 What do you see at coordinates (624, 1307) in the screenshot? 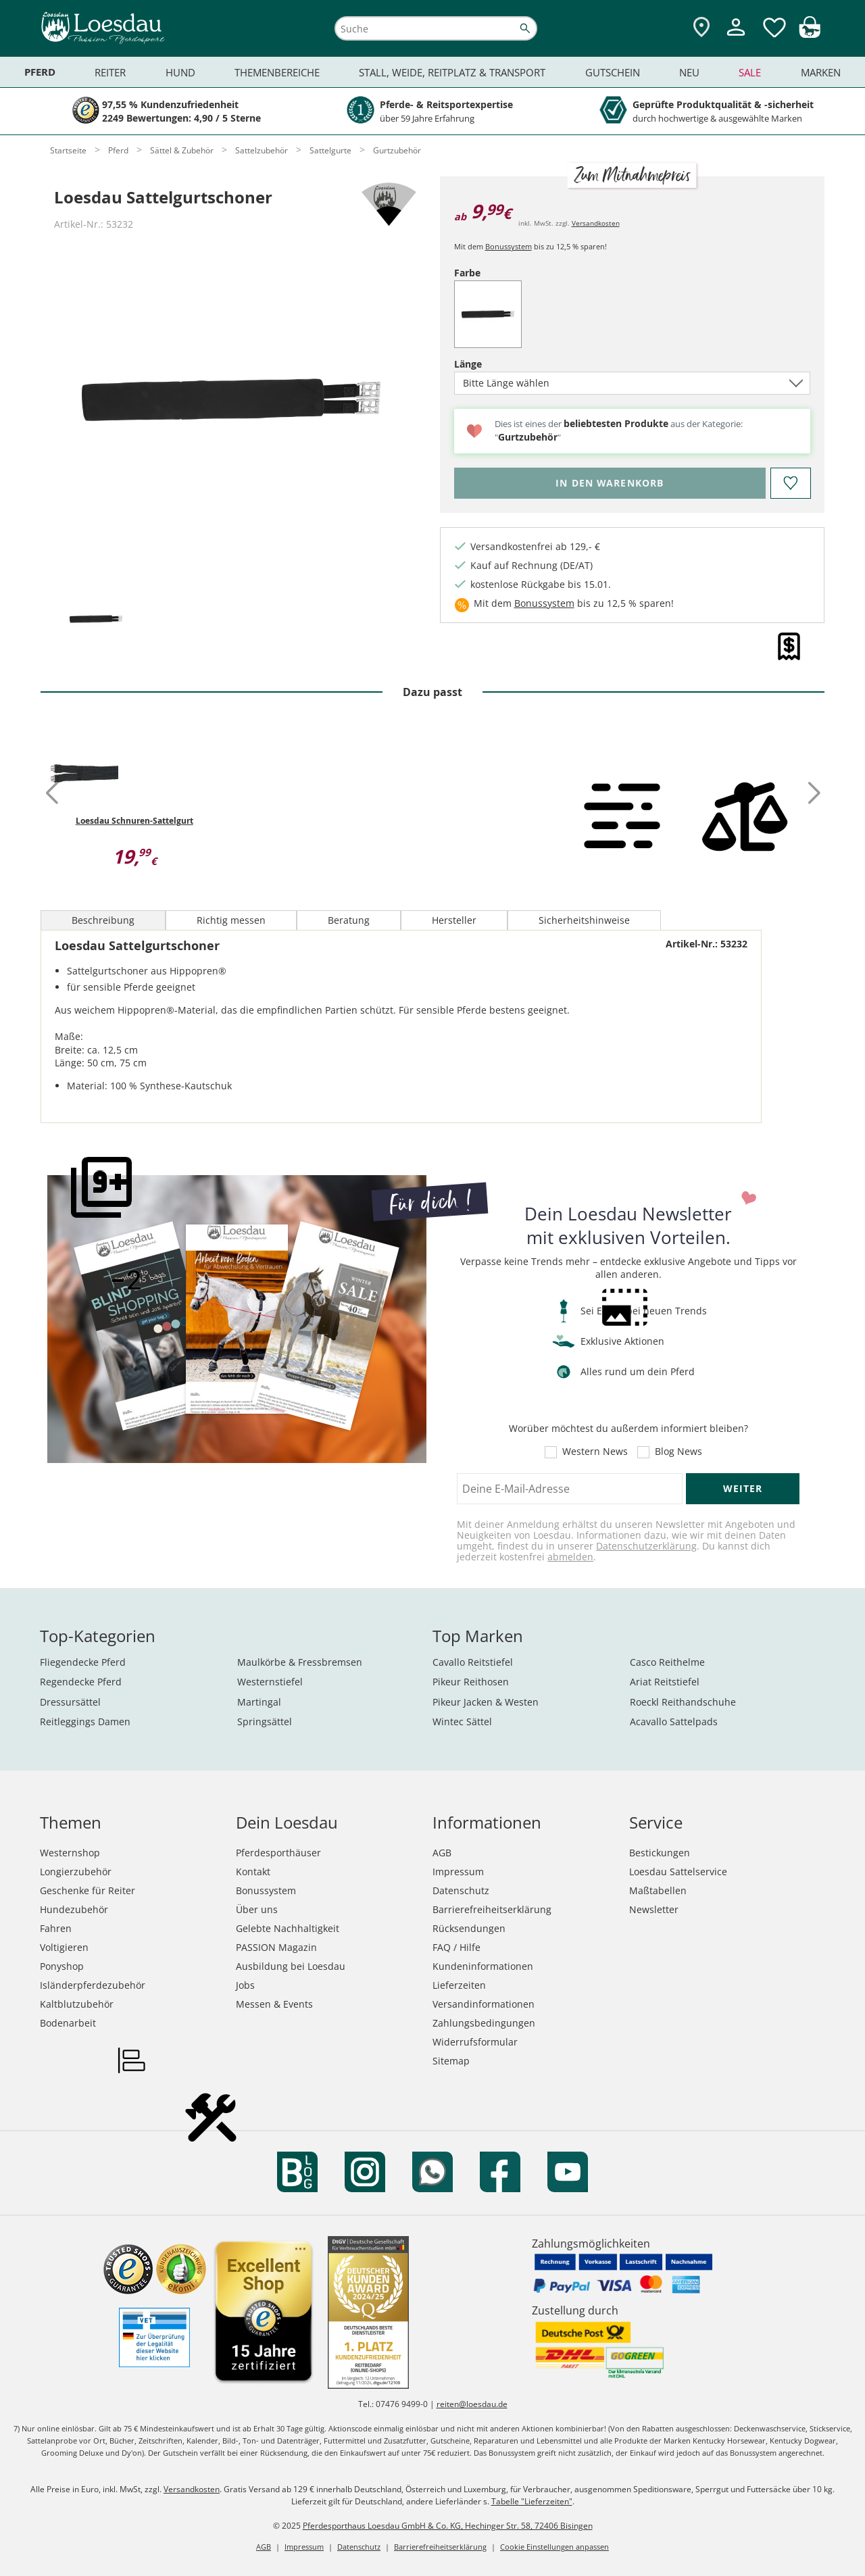
I see `resize image to large format` at bounding box center [624, 1307].